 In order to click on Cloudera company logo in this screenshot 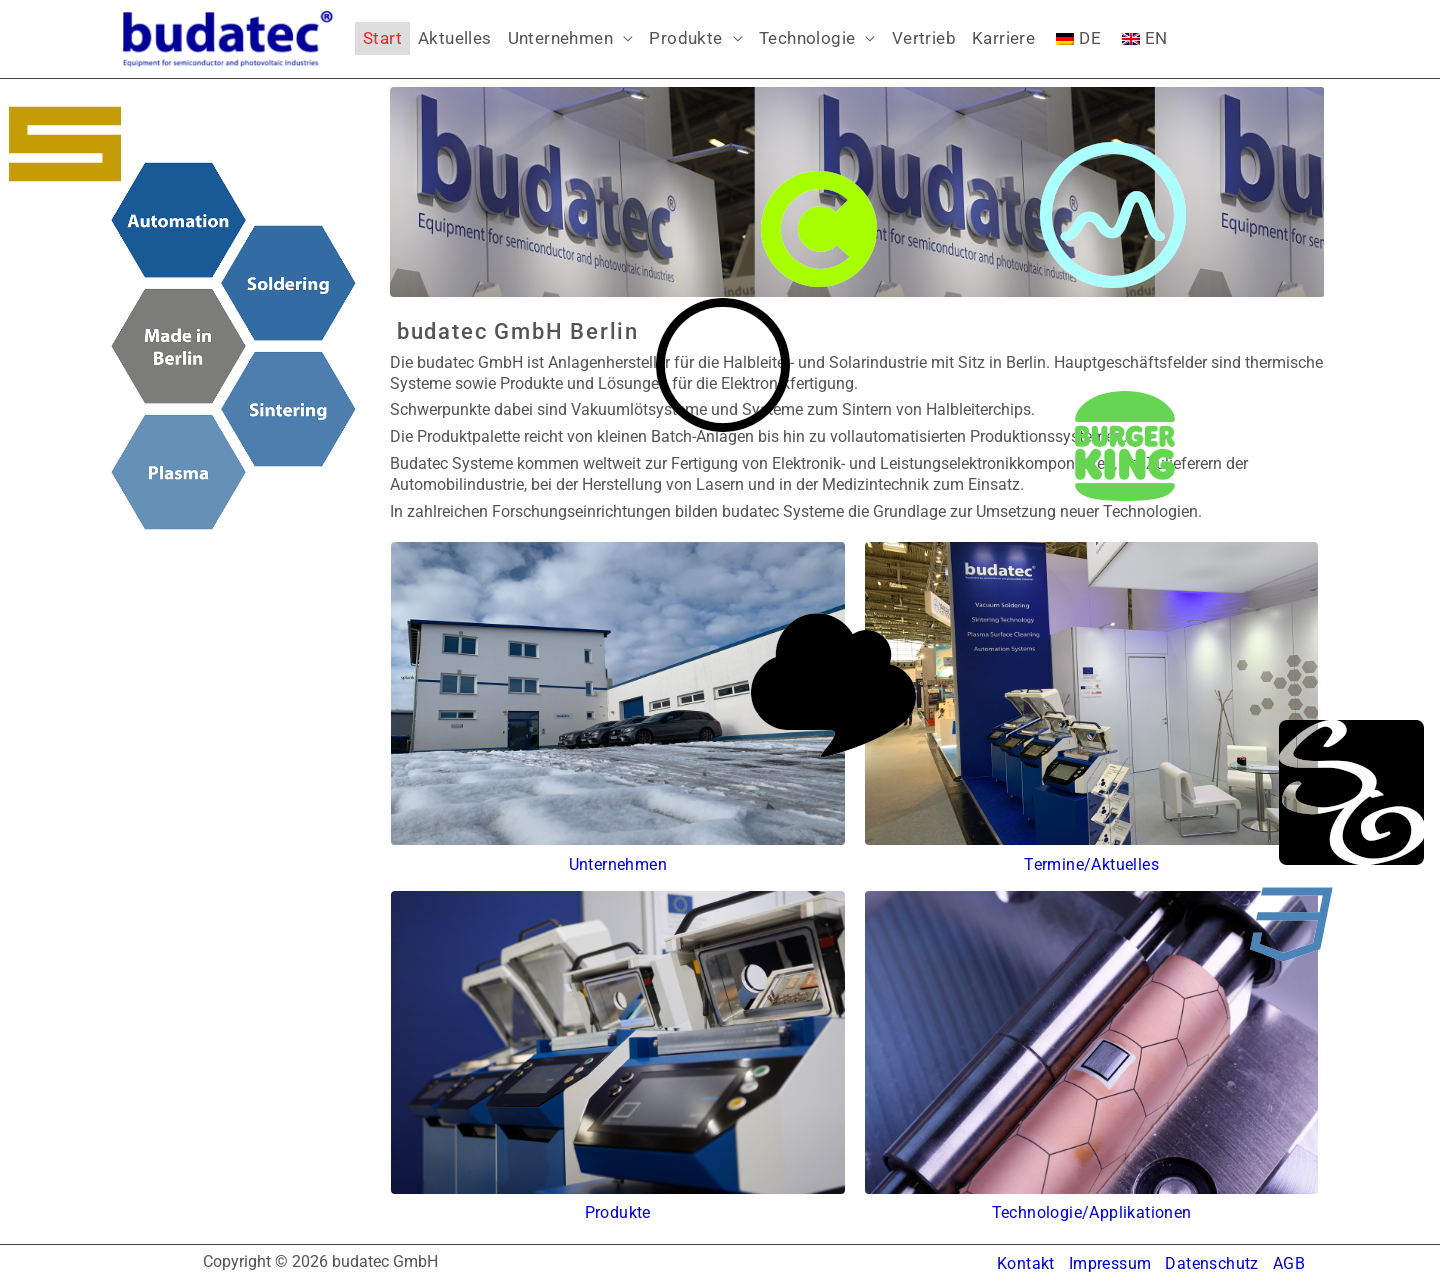, I will do `click(819, 229)`.